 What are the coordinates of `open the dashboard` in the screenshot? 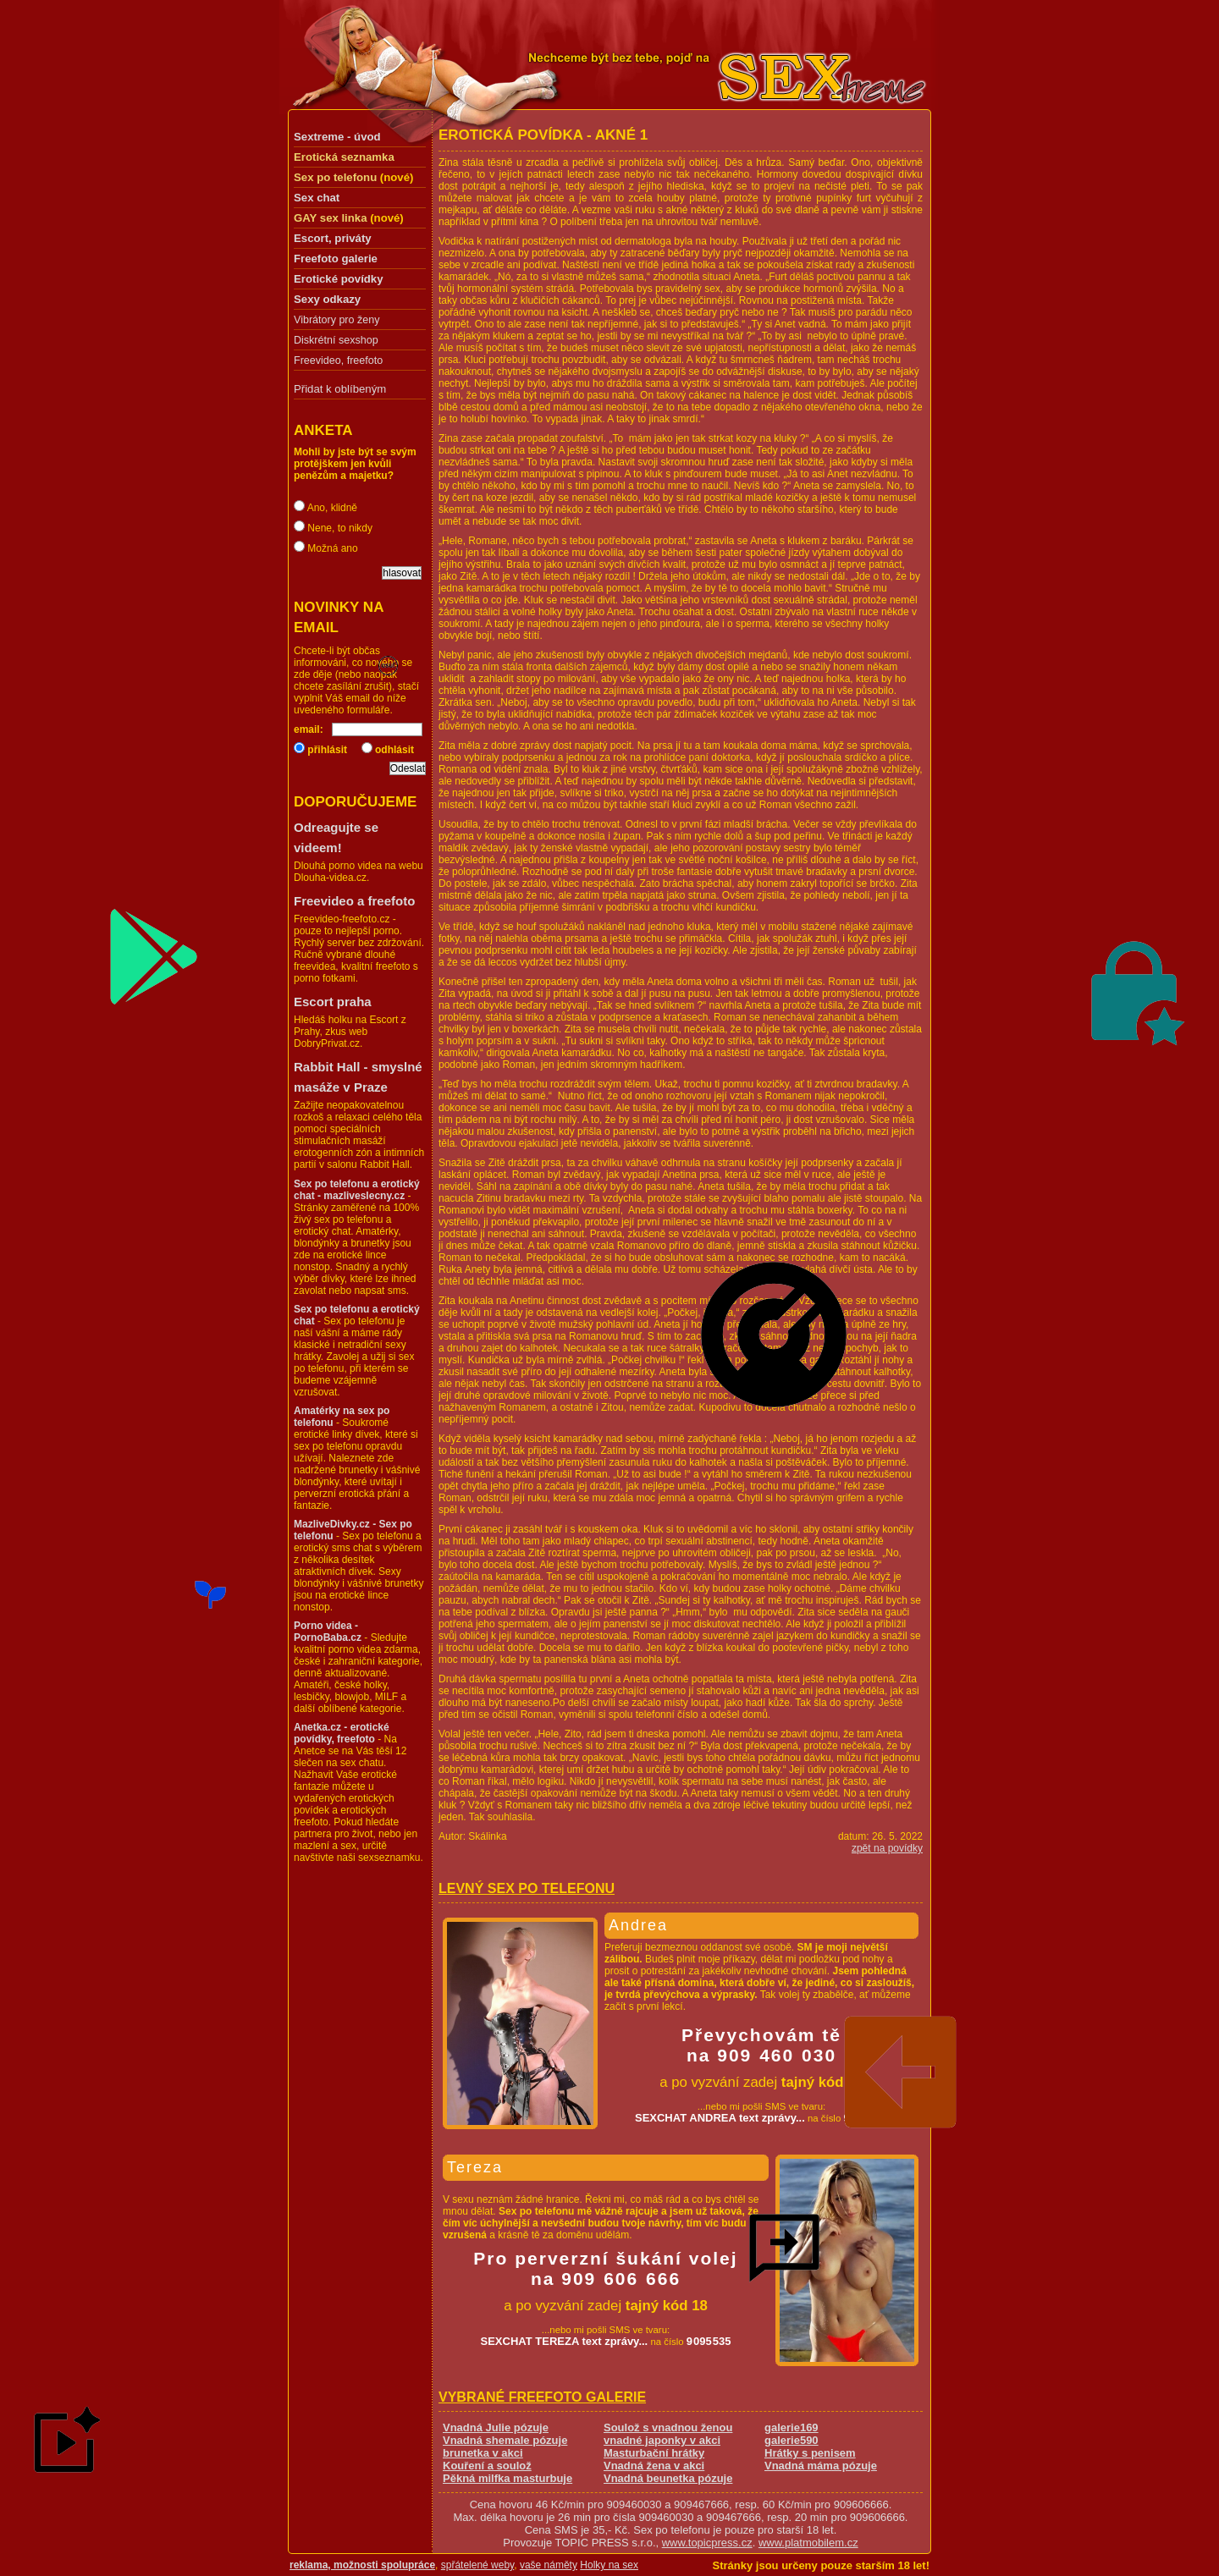 It's located at (774, 1335).